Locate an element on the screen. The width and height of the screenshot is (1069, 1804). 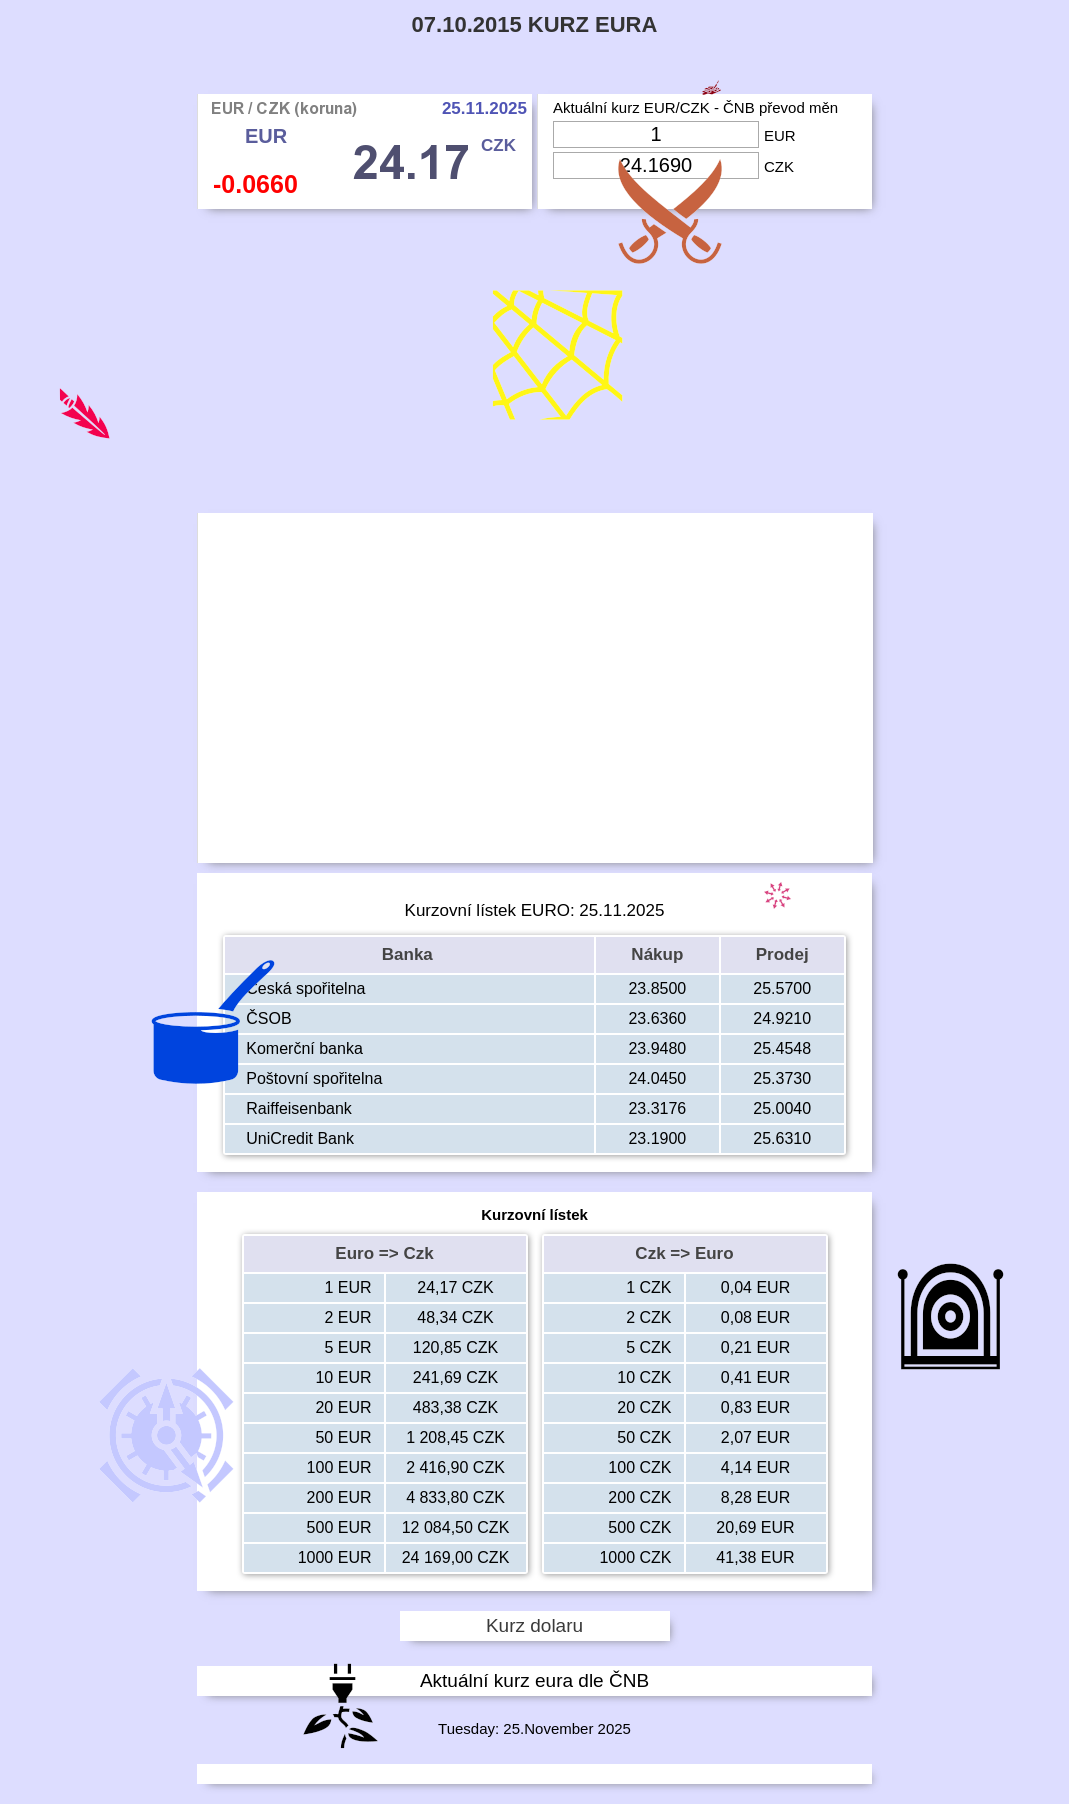
expand or distribute items outward is located at coordinates (777, 895).